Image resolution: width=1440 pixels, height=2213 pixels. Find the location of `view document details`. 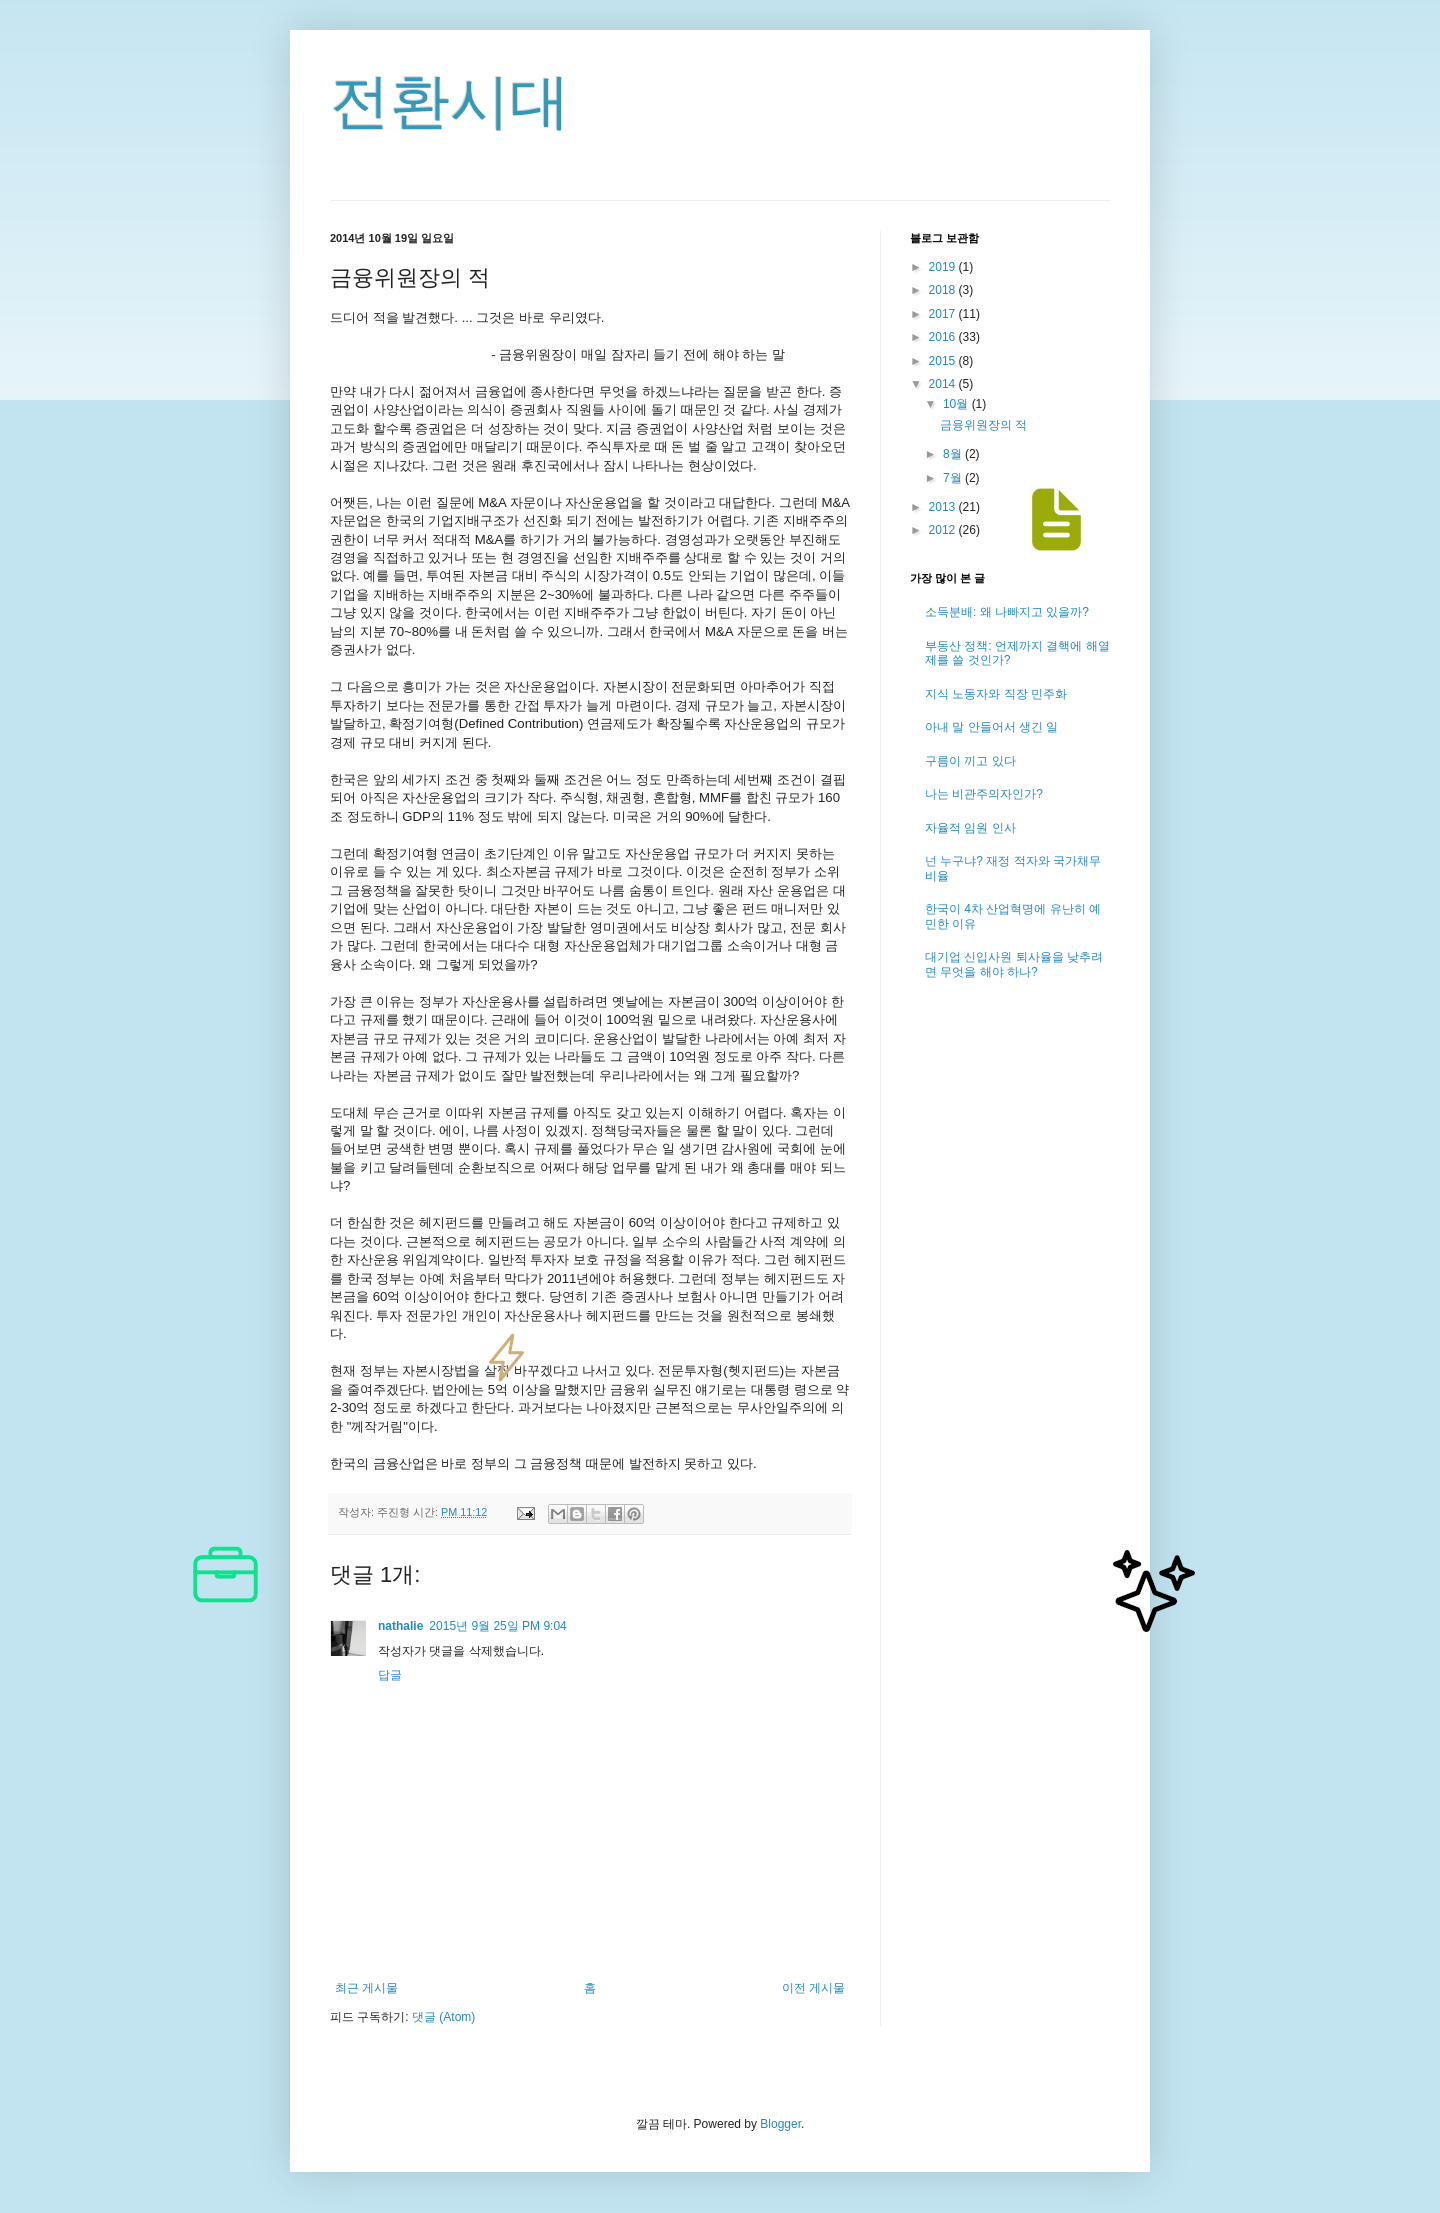

view document details is located at coordinates (1056, 519).